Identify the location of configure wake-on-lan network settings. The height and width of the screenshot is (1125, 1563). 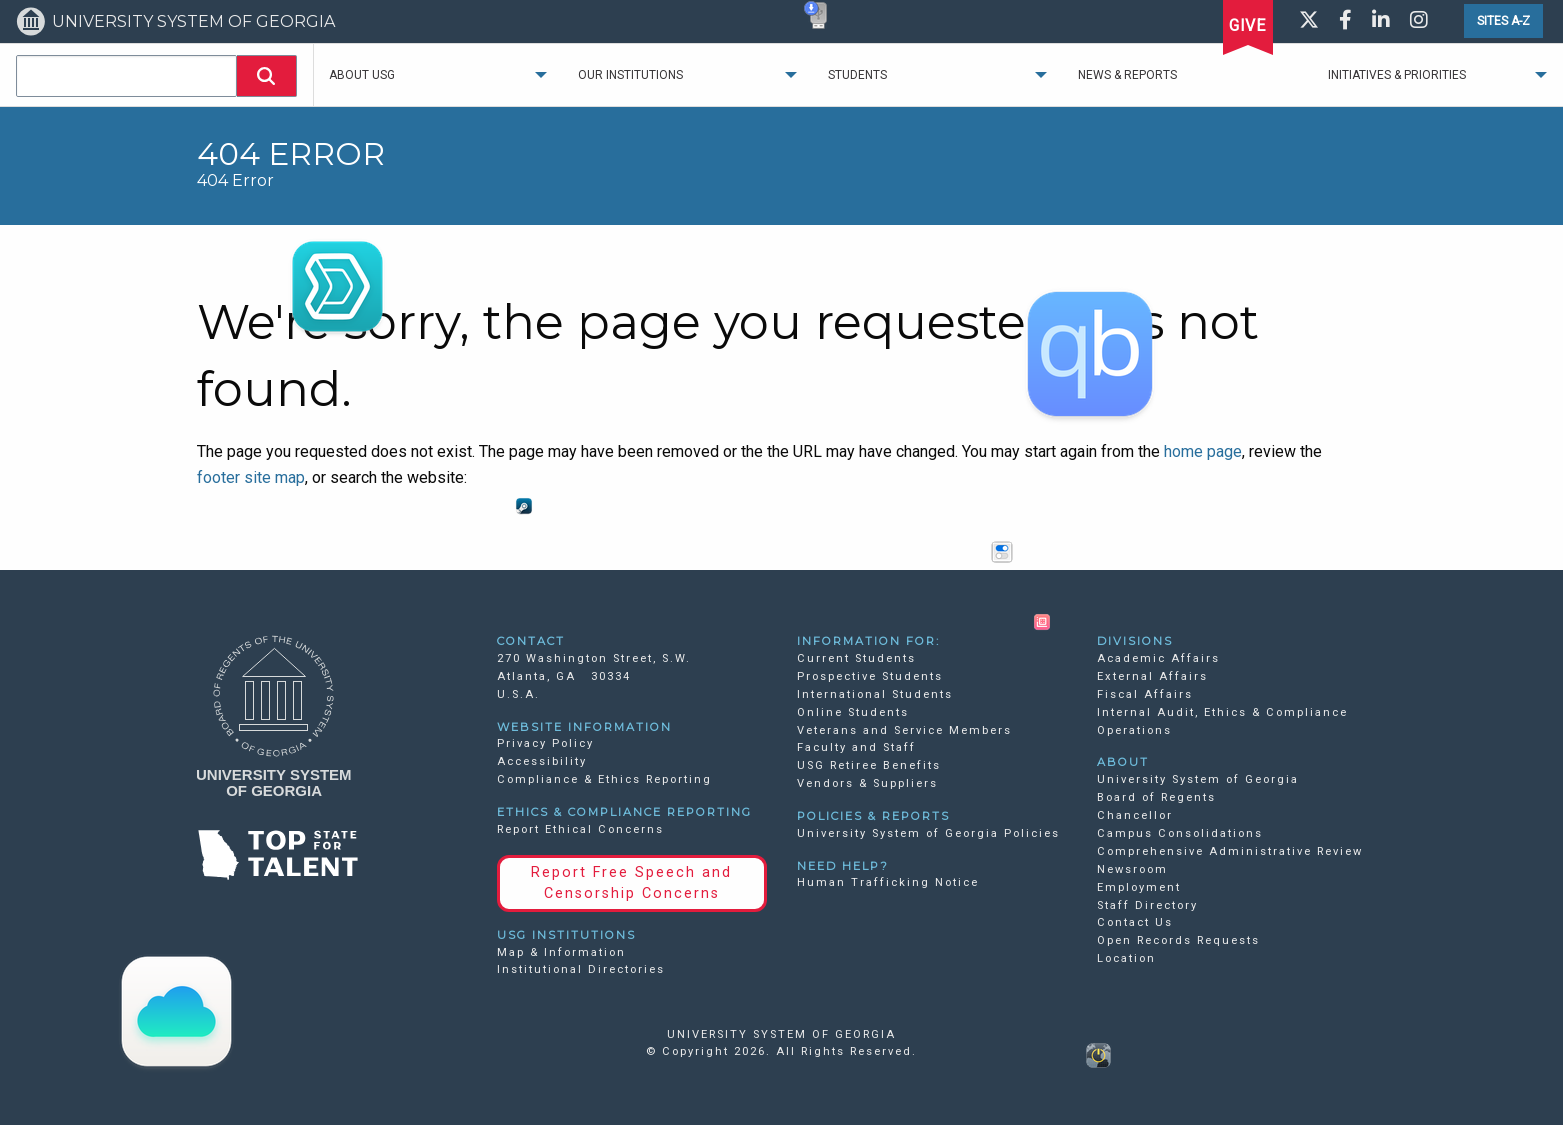
(1098, 1055).